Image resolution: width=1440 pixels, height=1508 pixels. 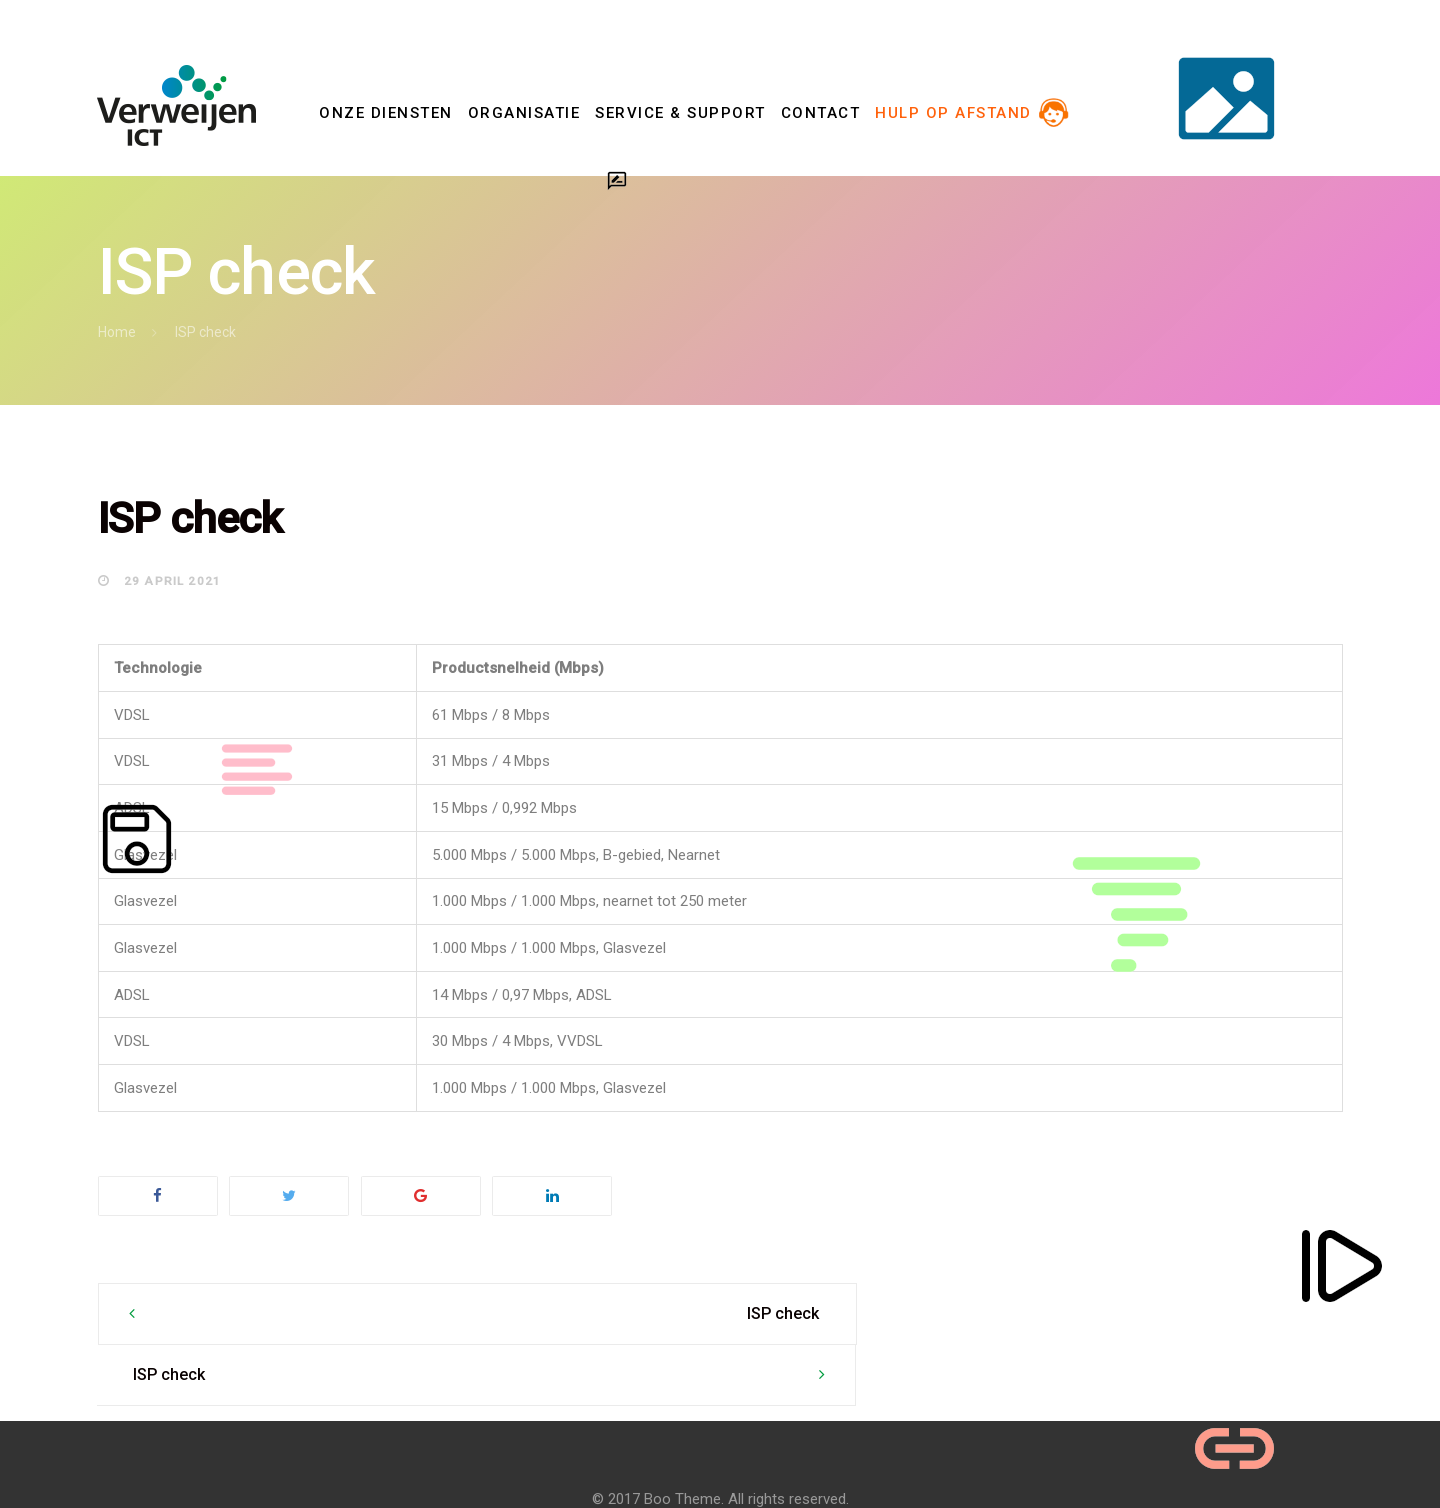 What do you see at coordinates (1342, 1266) in the screenshot?
I see `skip to the next track` at bounding box center [1342, 1266].